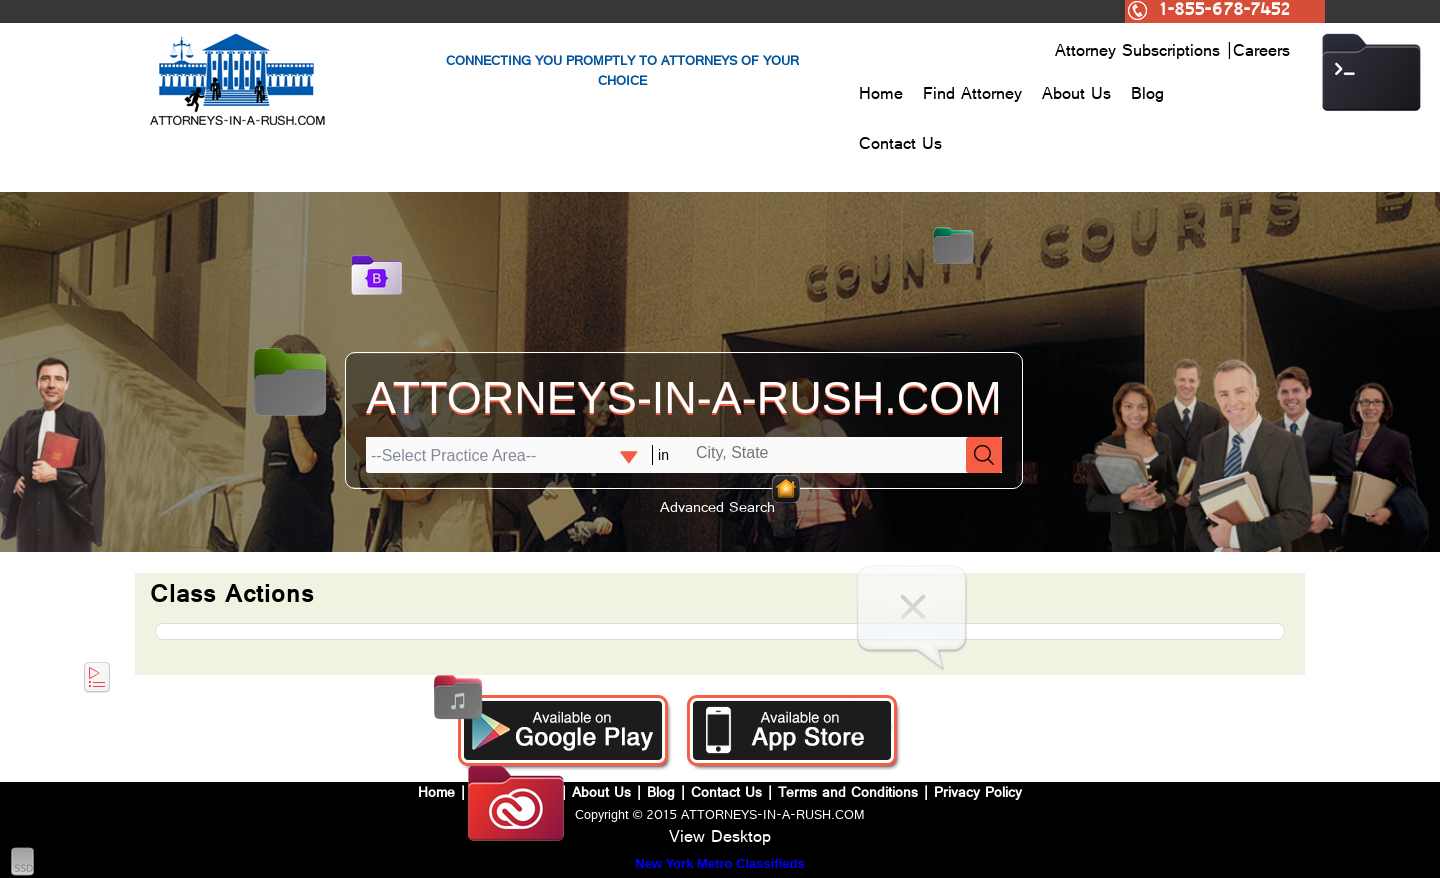 The image size is (1440, 878). Describe the element at coordinates (290, 382) in the screenshot. I see `view contents of an open folder` at that location.